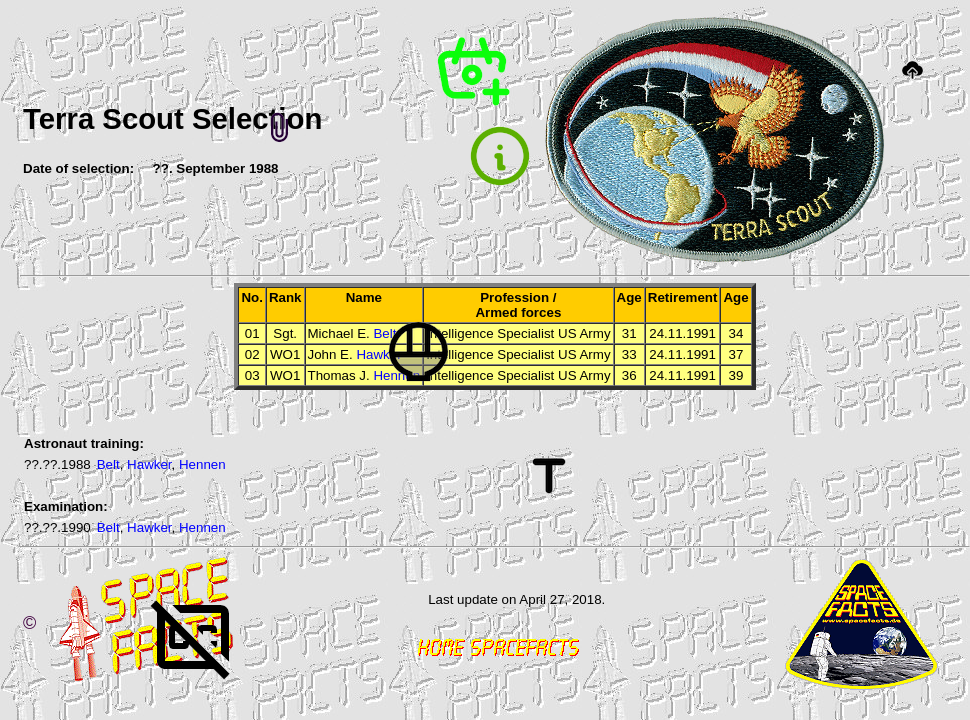  Describe the element at coordinates (472, 68) in the screenshot. I see `add item to shopping basket` at that location.